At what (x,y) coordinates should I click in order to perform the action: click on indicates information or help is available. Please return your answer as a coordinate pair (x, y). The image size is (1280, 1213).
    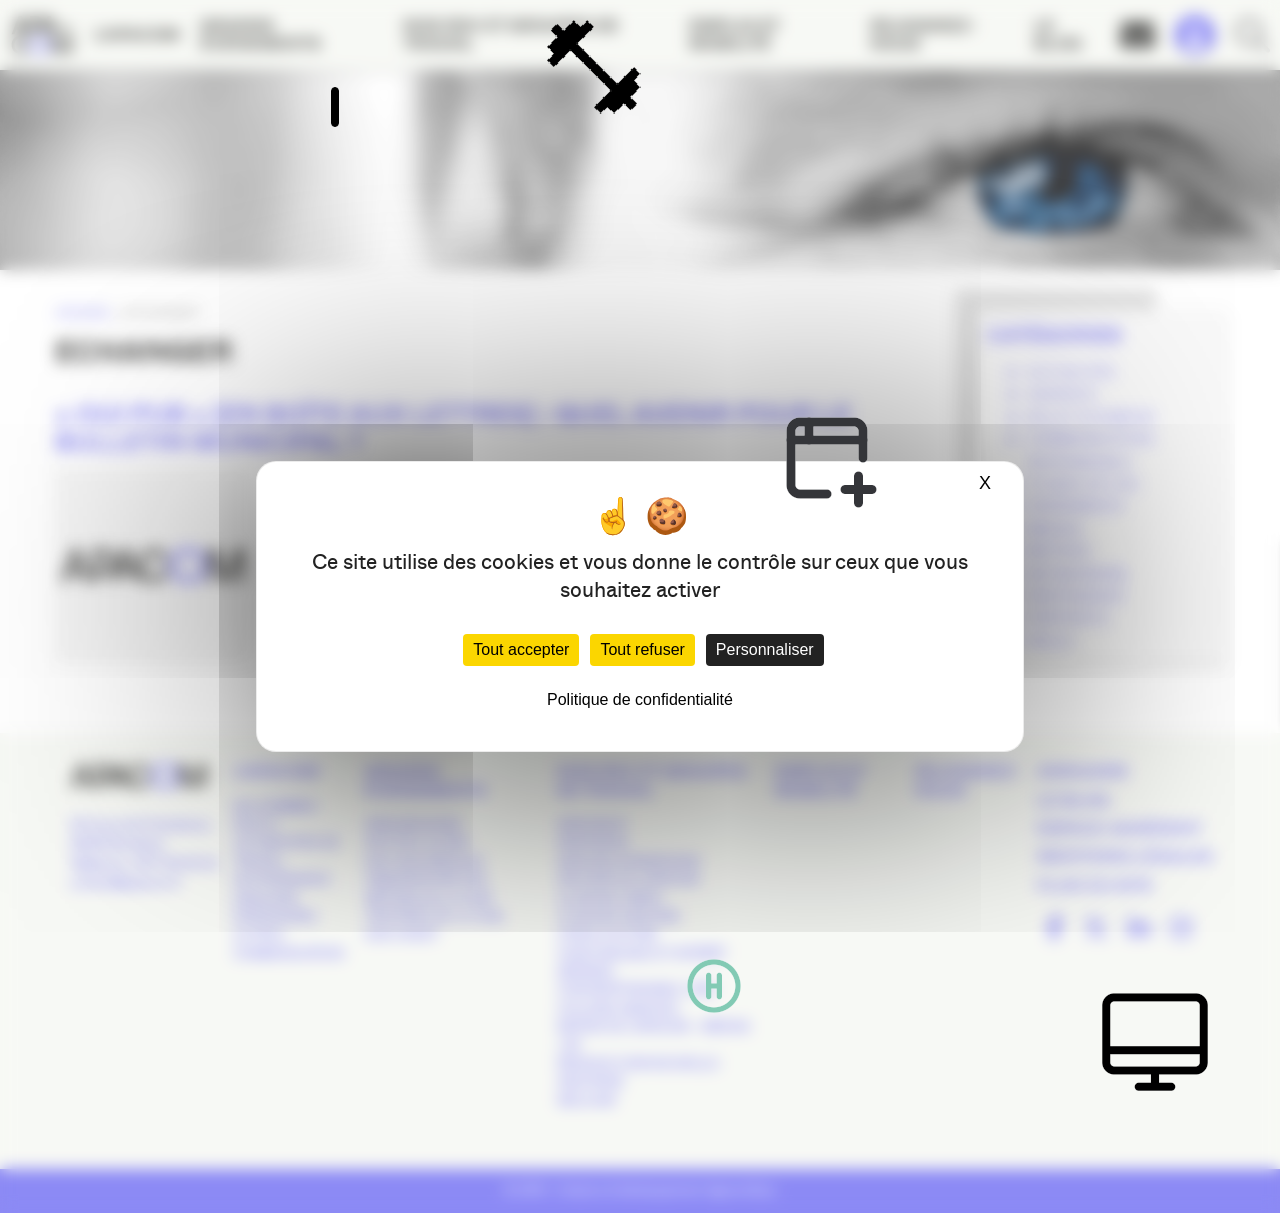
    Looking at the image, I should click on (335, 107).